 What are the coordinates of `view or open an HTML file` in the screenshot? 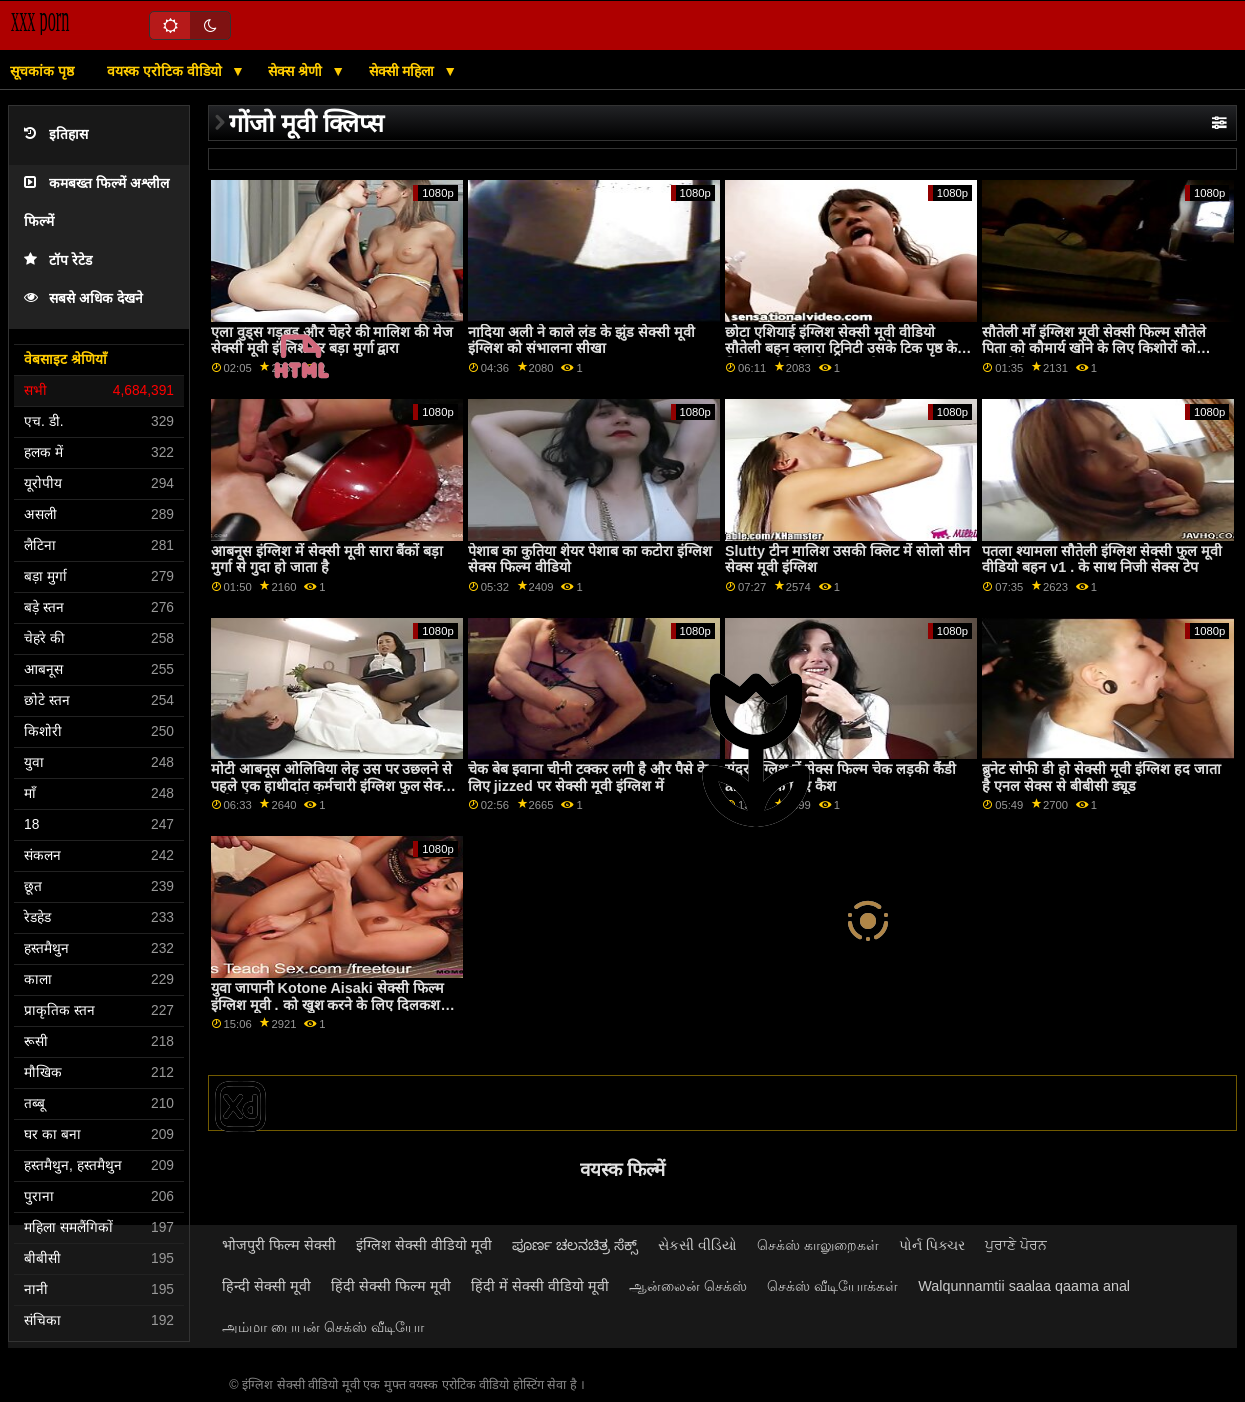 It's located at (301, 358).